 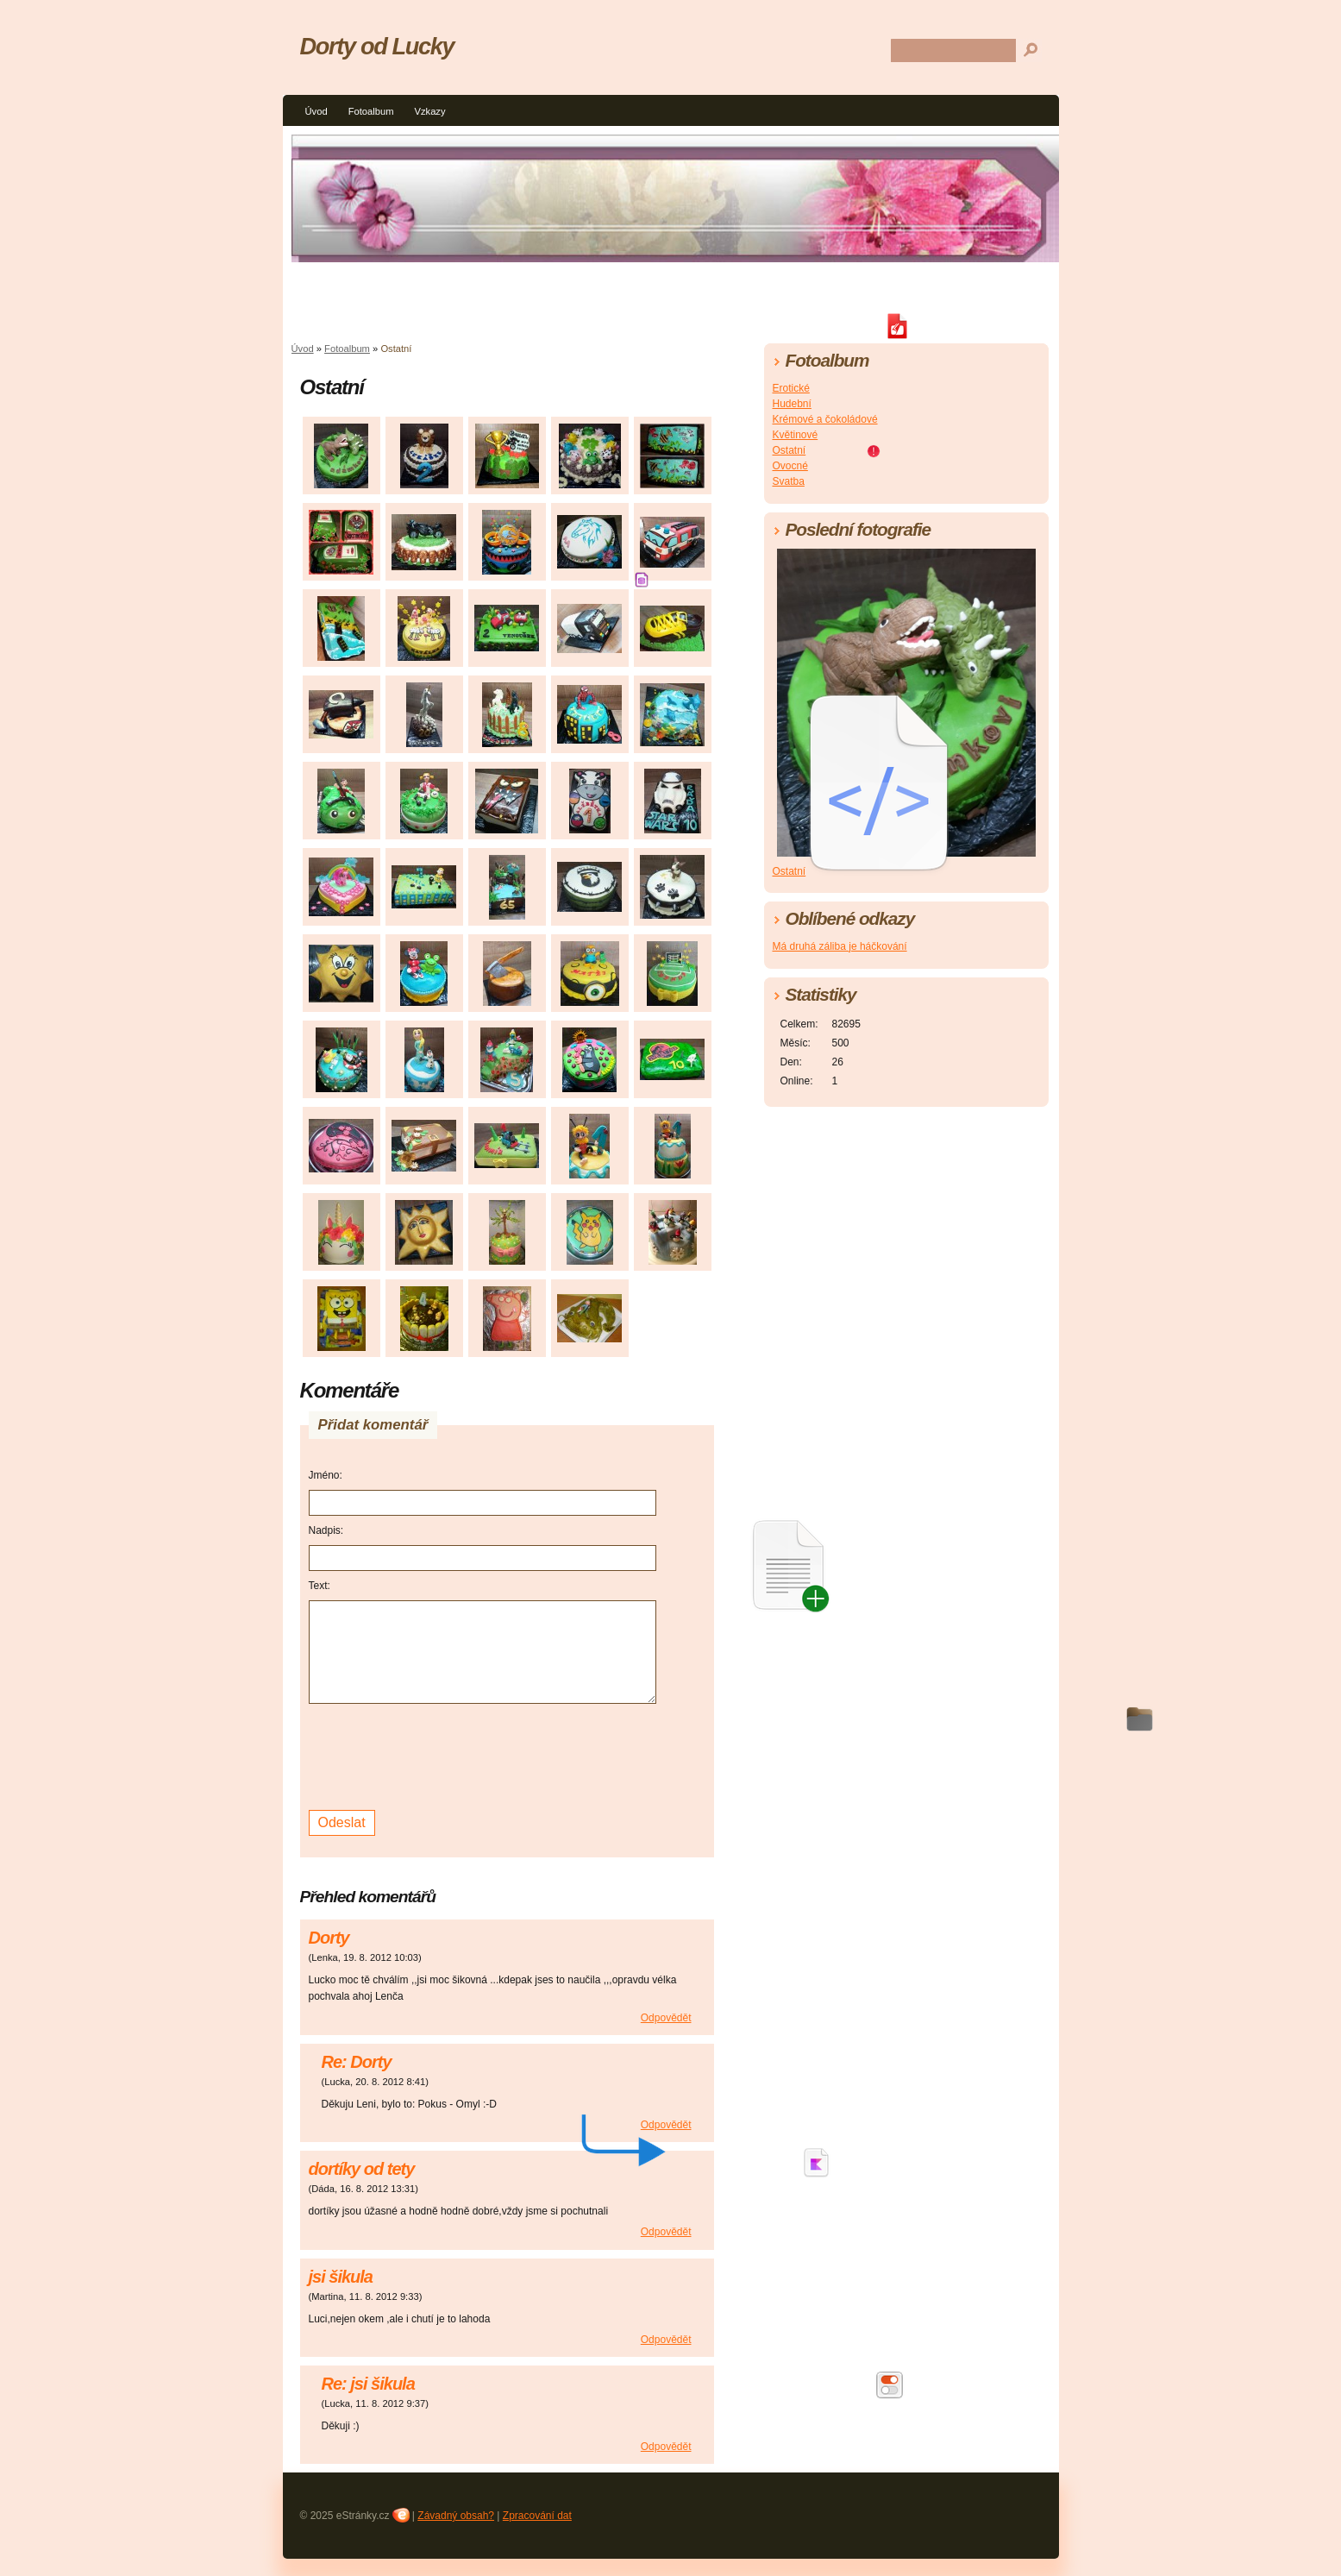 I want to click on indicates a folder is ready to accept dragged items, so click(x=1139, y=1718).